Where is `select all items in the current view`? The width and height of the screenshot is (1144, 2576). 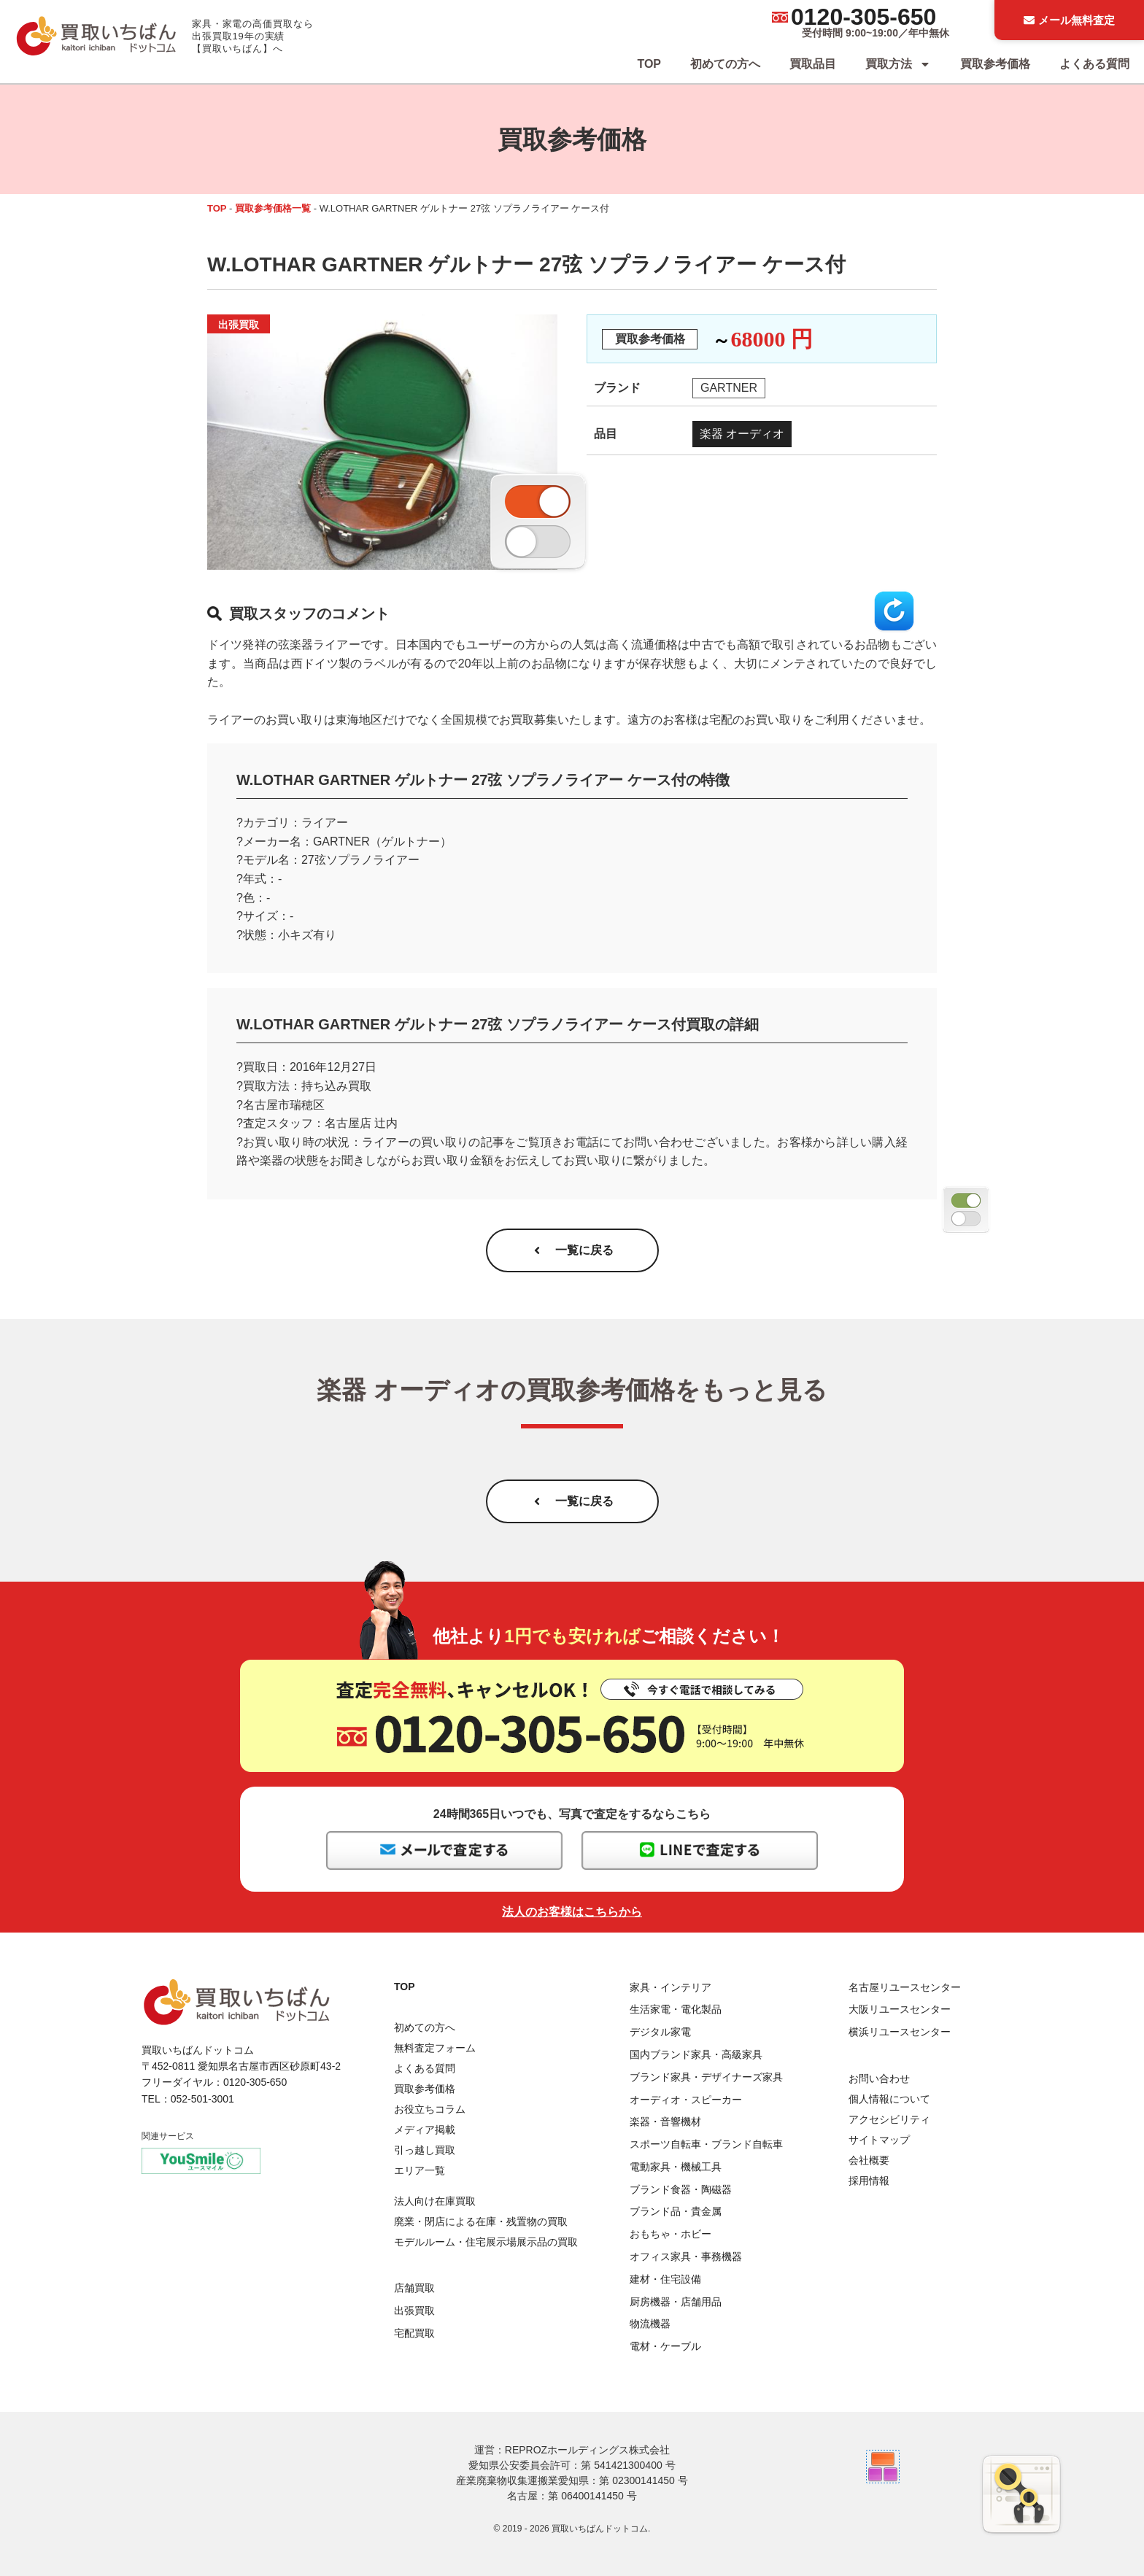 select all items in the current view is located at coordinates (883, 2467).